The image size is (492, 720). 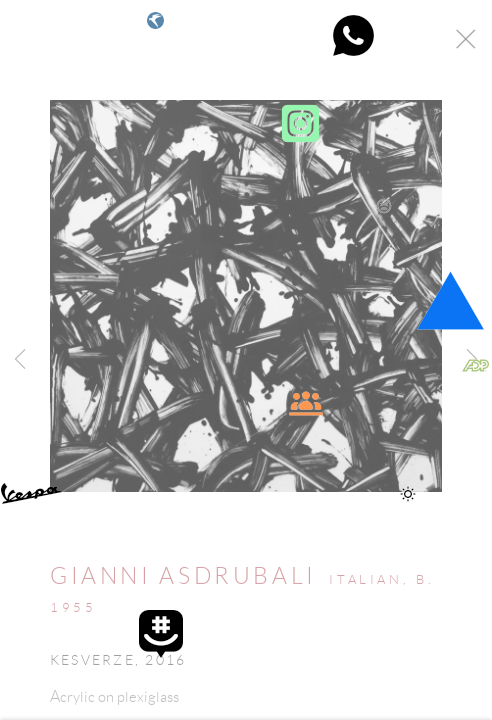 What do you see at coordinates (300, 123) in the screenshot?
I see `open Instagram app` at bounding box center [300, 123].